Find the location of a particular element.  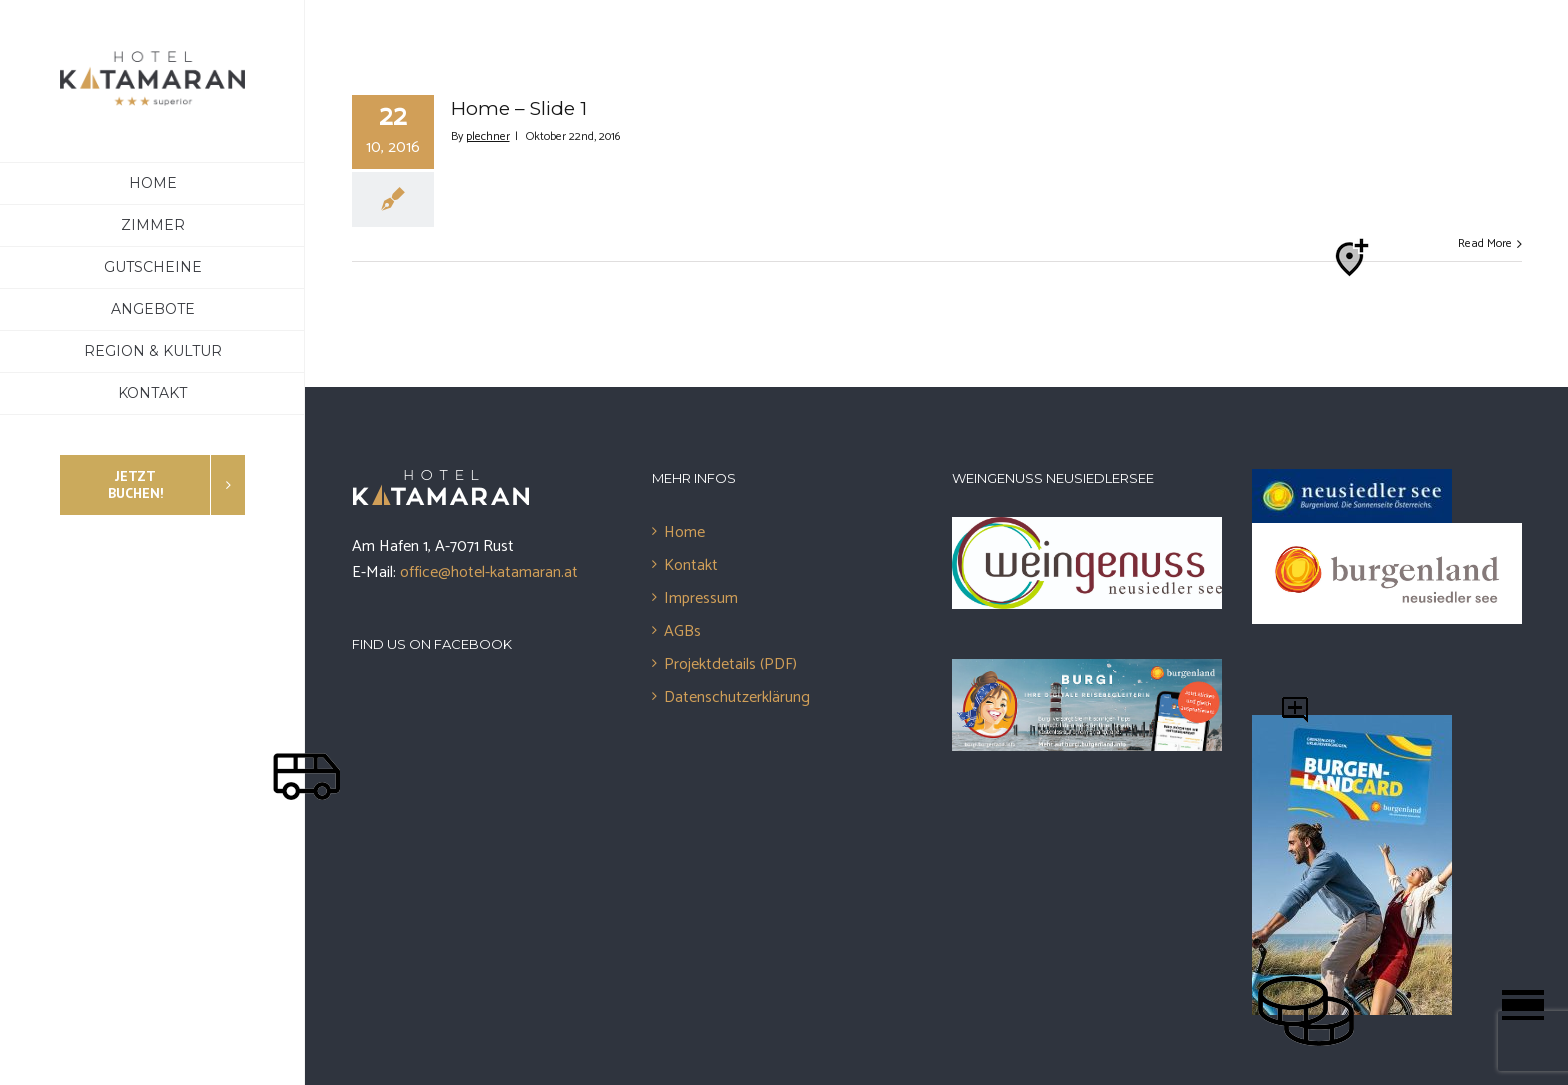

switch to day view in calendar is located at coordinates (1523, 1004).